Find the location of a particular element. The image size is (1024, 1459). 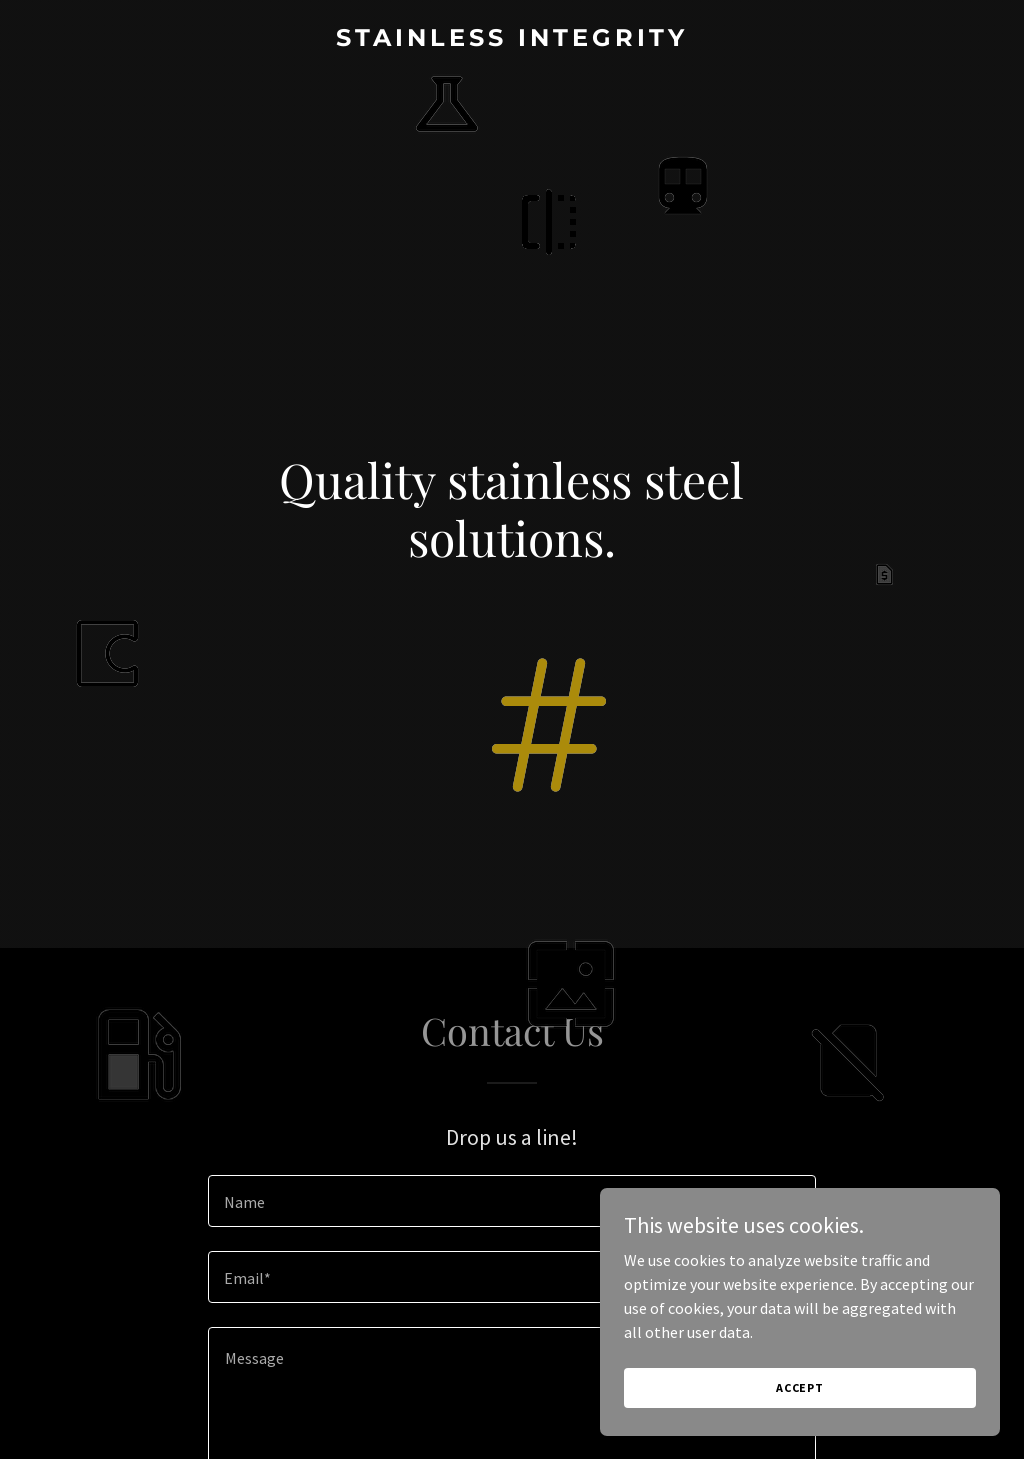

add or search hashtags is located at coordinates (549, 725).